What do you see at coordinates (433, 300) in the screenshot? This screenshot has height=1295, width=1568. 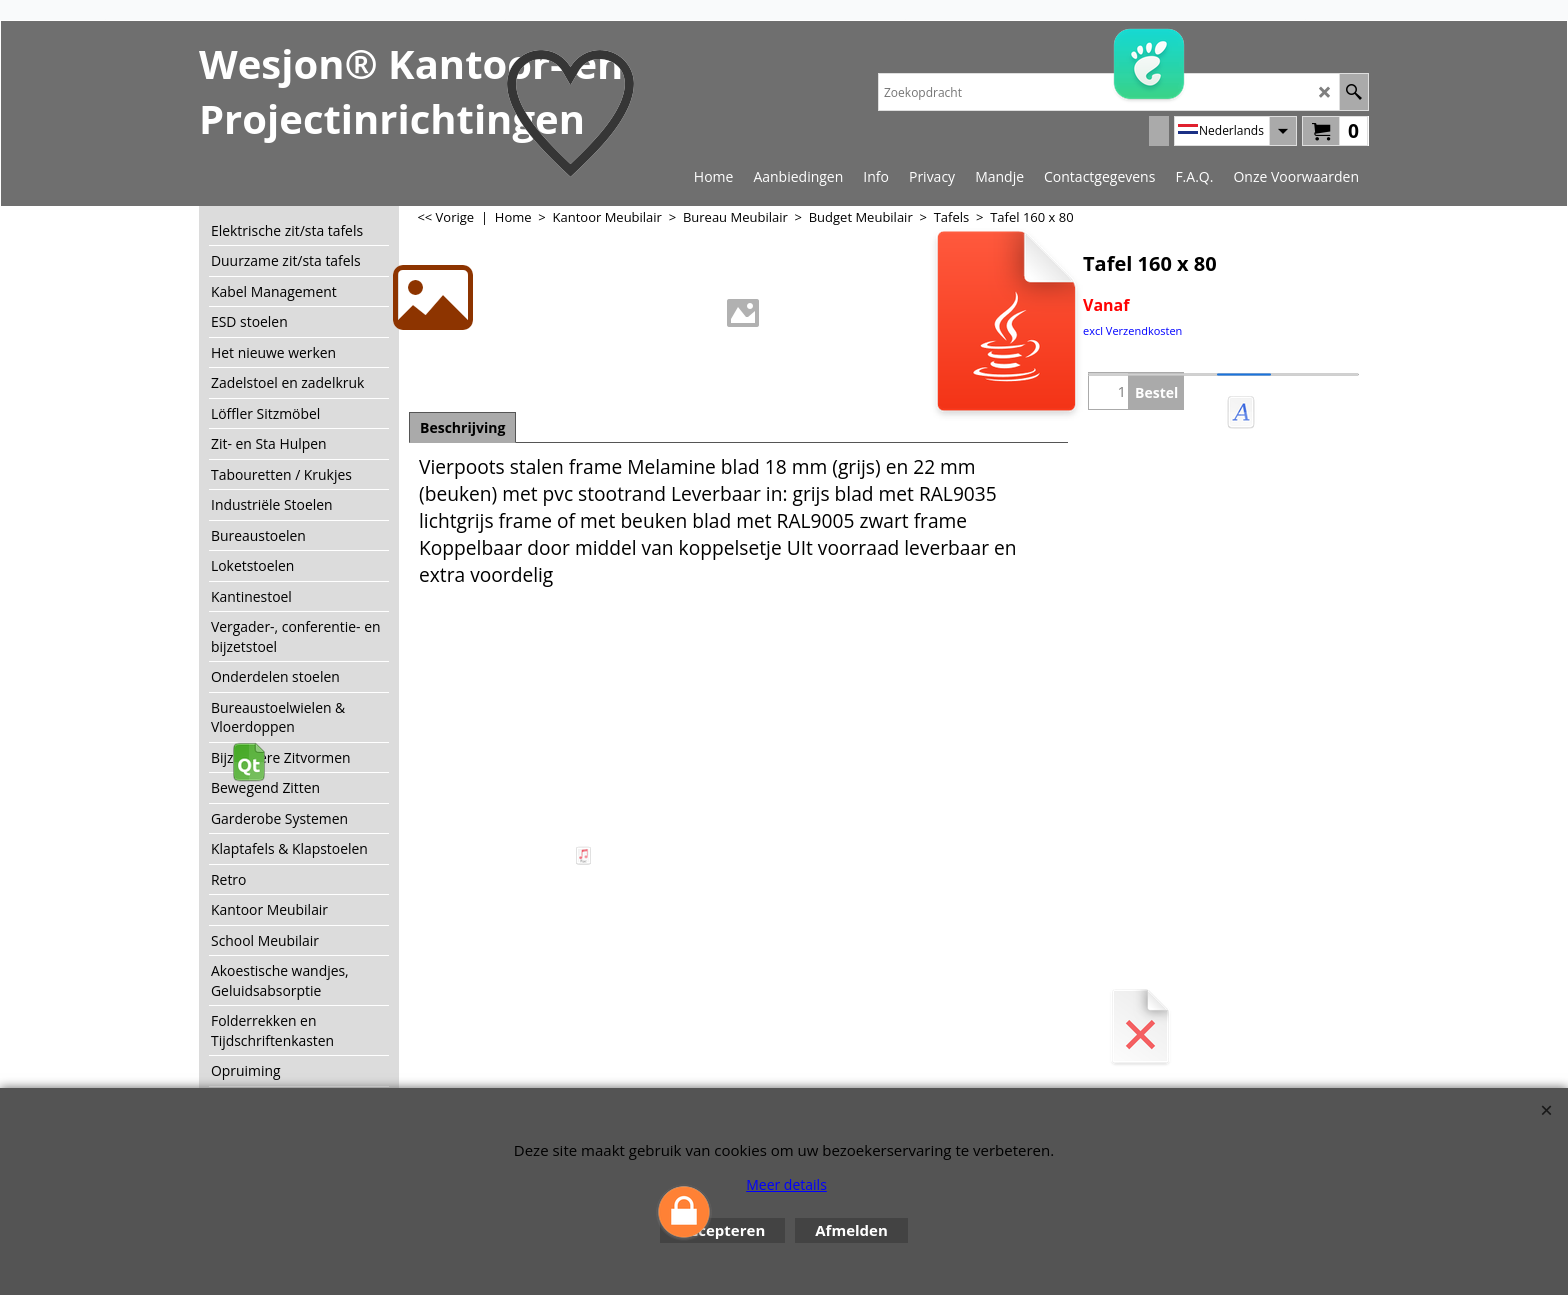 I see `preview image or photo settings` at bounding box center [433, 300].